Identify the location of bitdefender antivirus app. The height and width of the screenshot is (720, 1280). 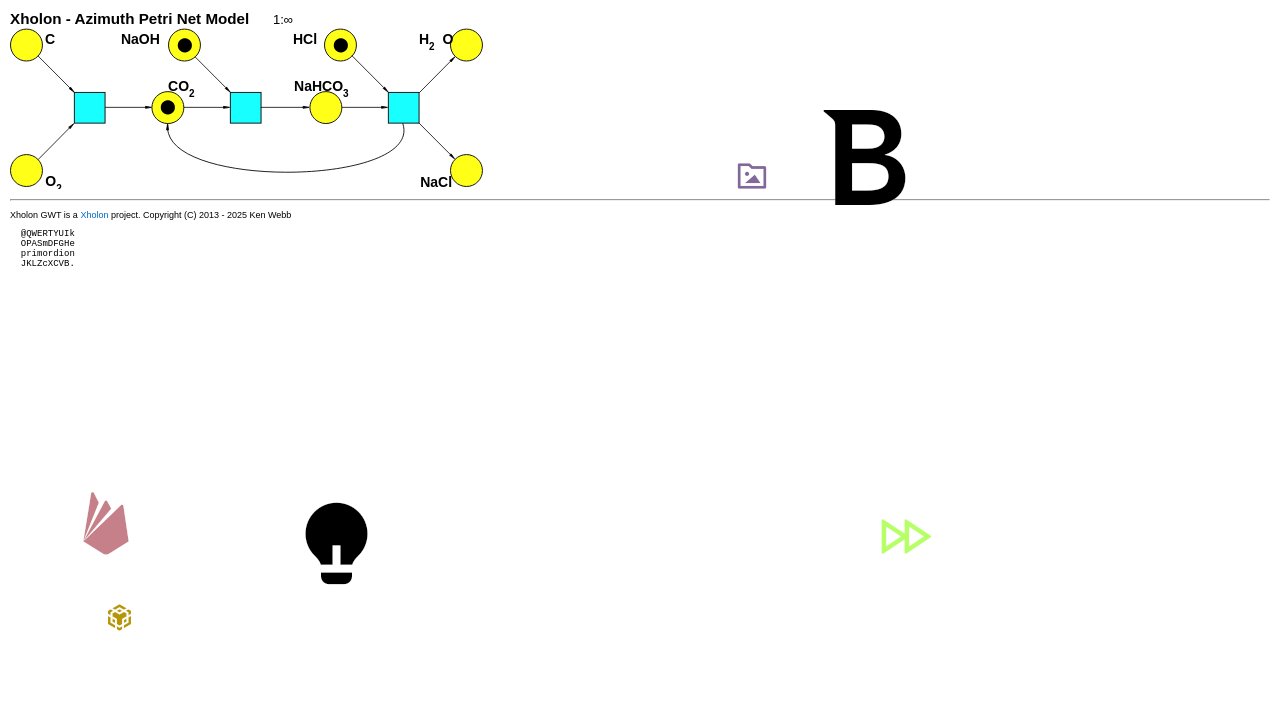
(864, 157).